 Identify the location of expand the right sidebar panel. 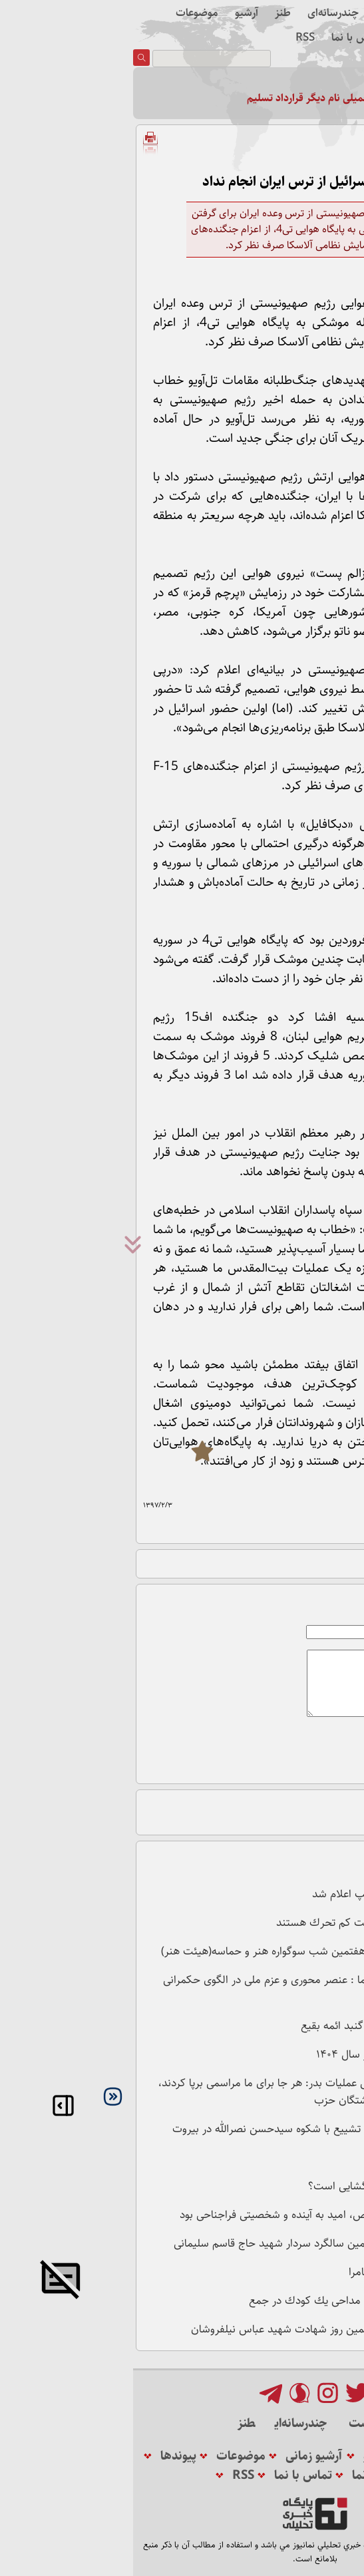
(63, 2106).